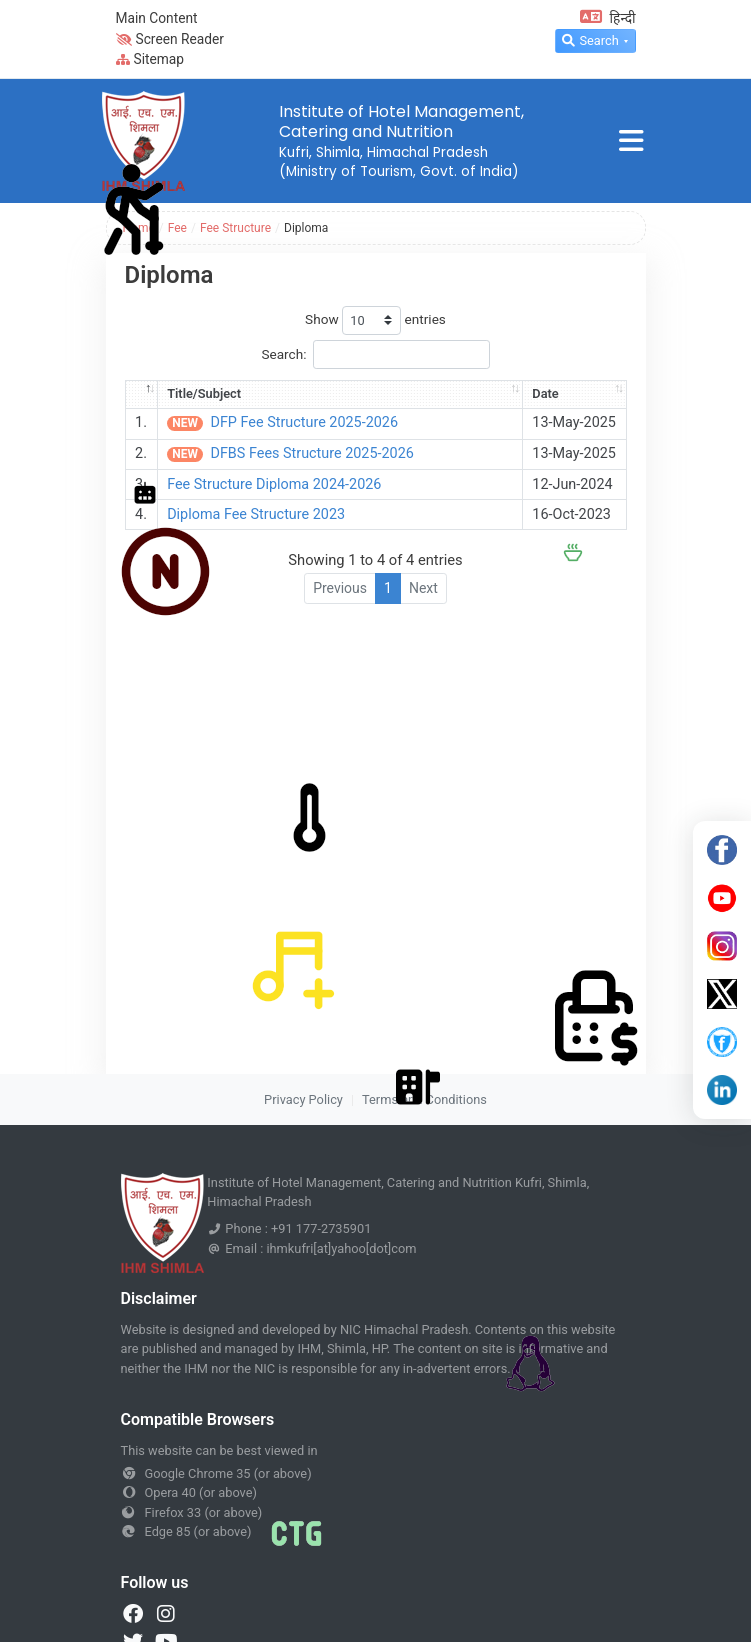 The image size is (751, 1642). I want to click on access hiking or trekking activities, so click(131, 209).